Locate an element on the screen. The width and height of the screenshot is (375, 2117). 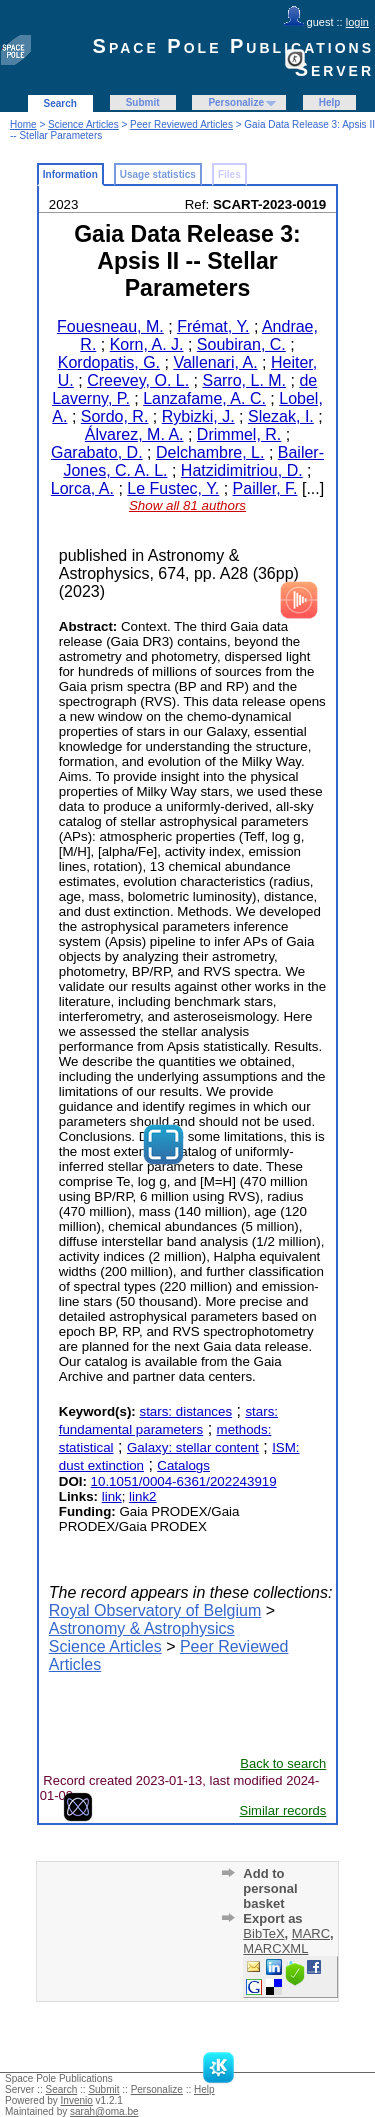
launch kde desktop environment settings is located at coordinates (218, 2067).